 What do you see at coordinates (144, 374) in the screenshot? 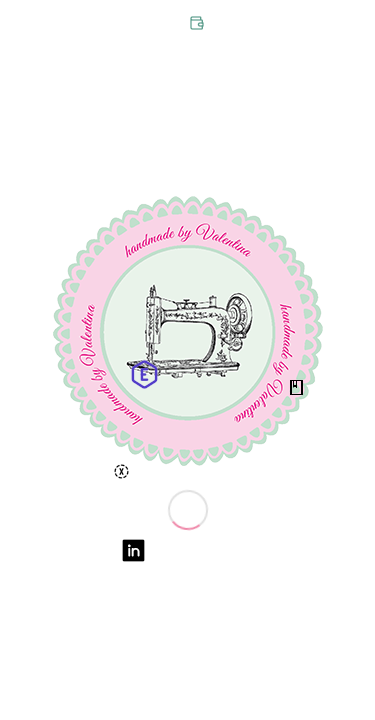
I see `app icon or logo featuring the letter E` at bounding box center [144, 374].